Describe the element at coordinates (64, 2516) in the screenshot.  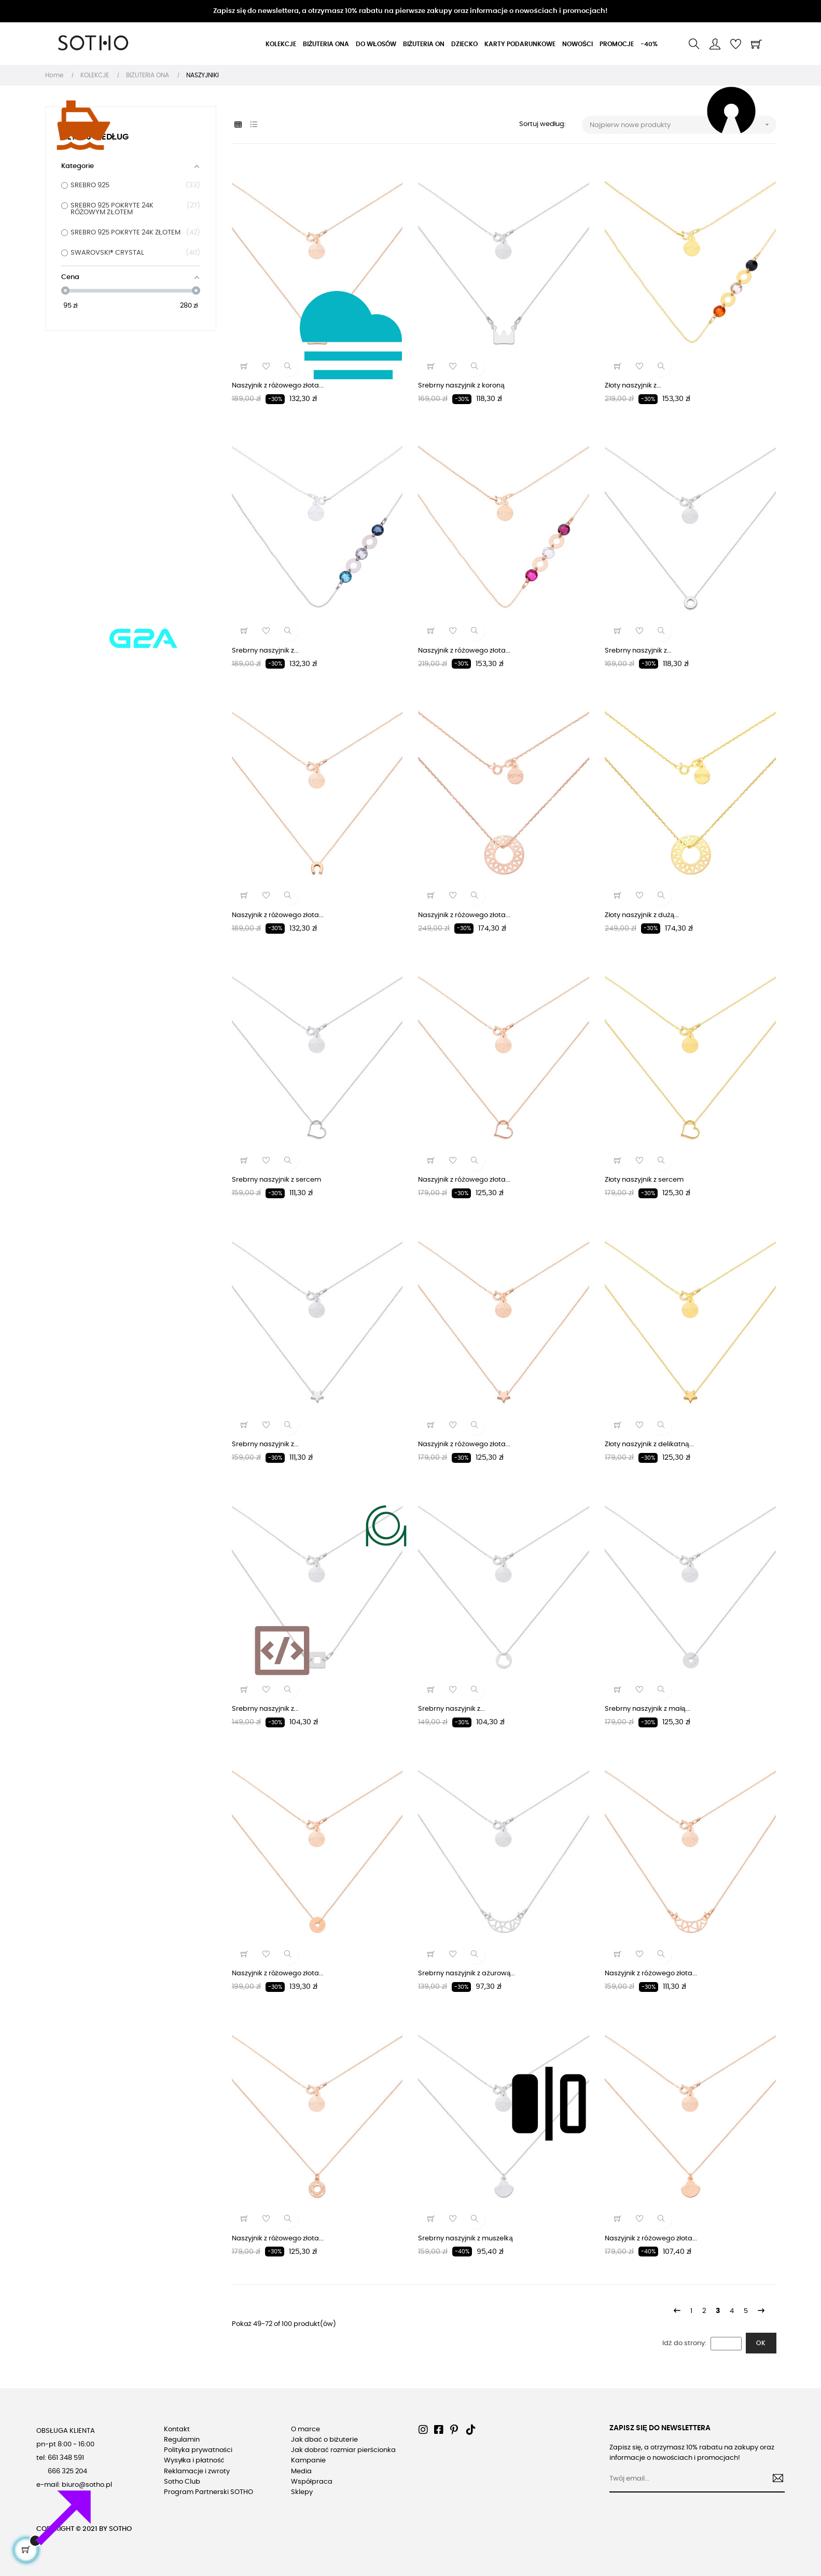
I see `open link in new tab or external window` at that location.